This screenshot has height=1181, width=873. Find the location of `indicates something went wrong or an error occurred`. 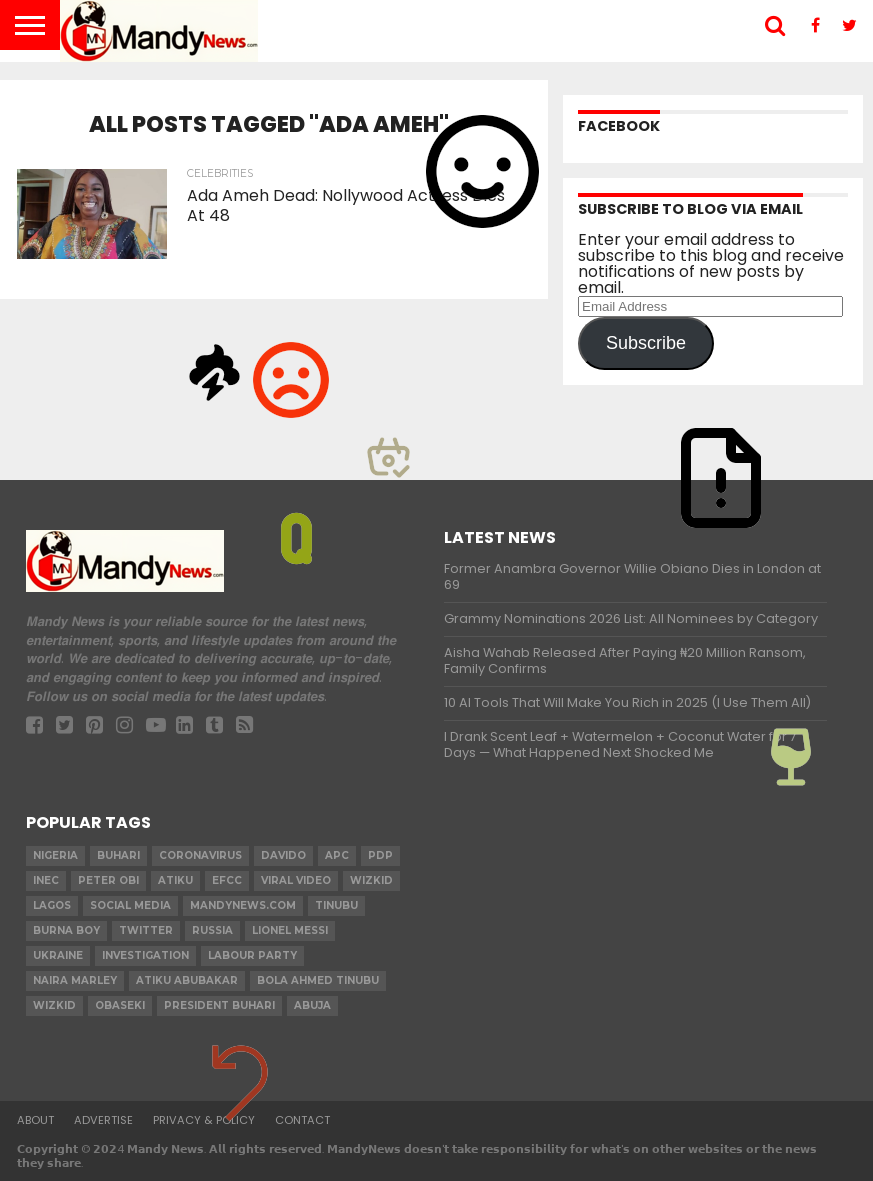

indicates something went wrong or an error occurred is located at coordinates (214, 372).